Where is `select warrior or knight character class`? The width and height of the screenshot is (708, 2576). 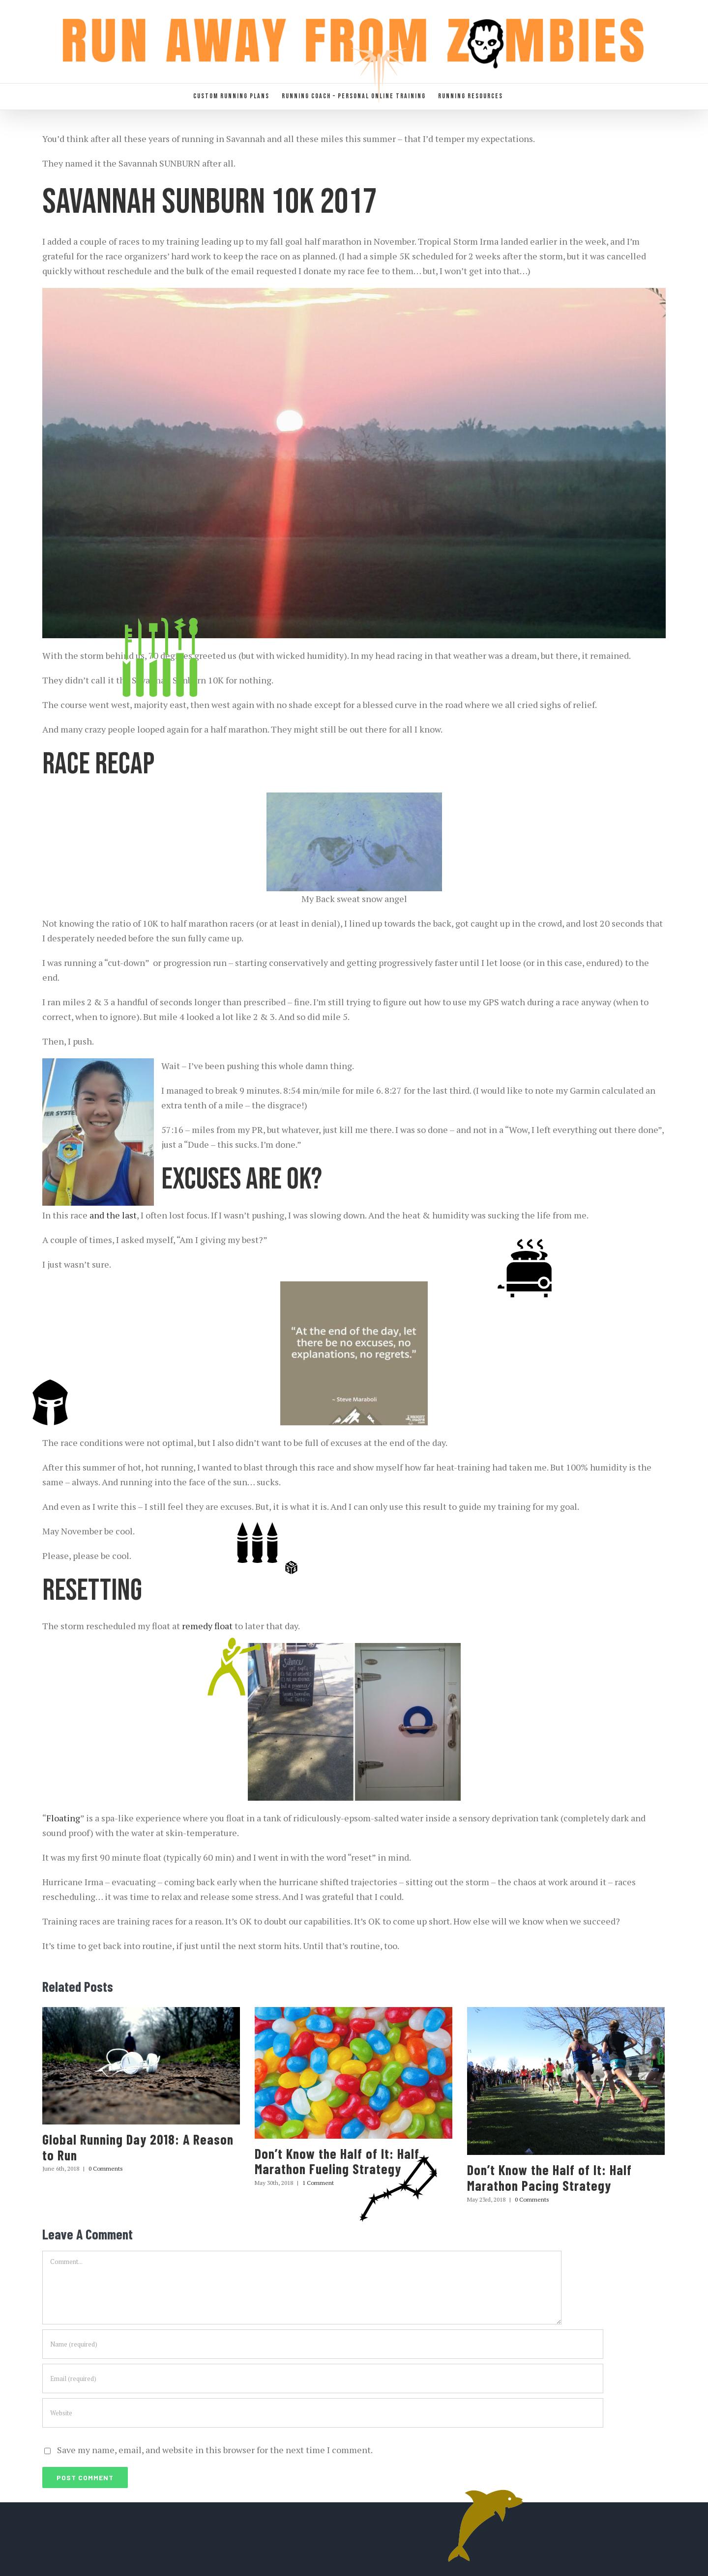
select warrior or knight character class is located at coordinates (50, 1403).